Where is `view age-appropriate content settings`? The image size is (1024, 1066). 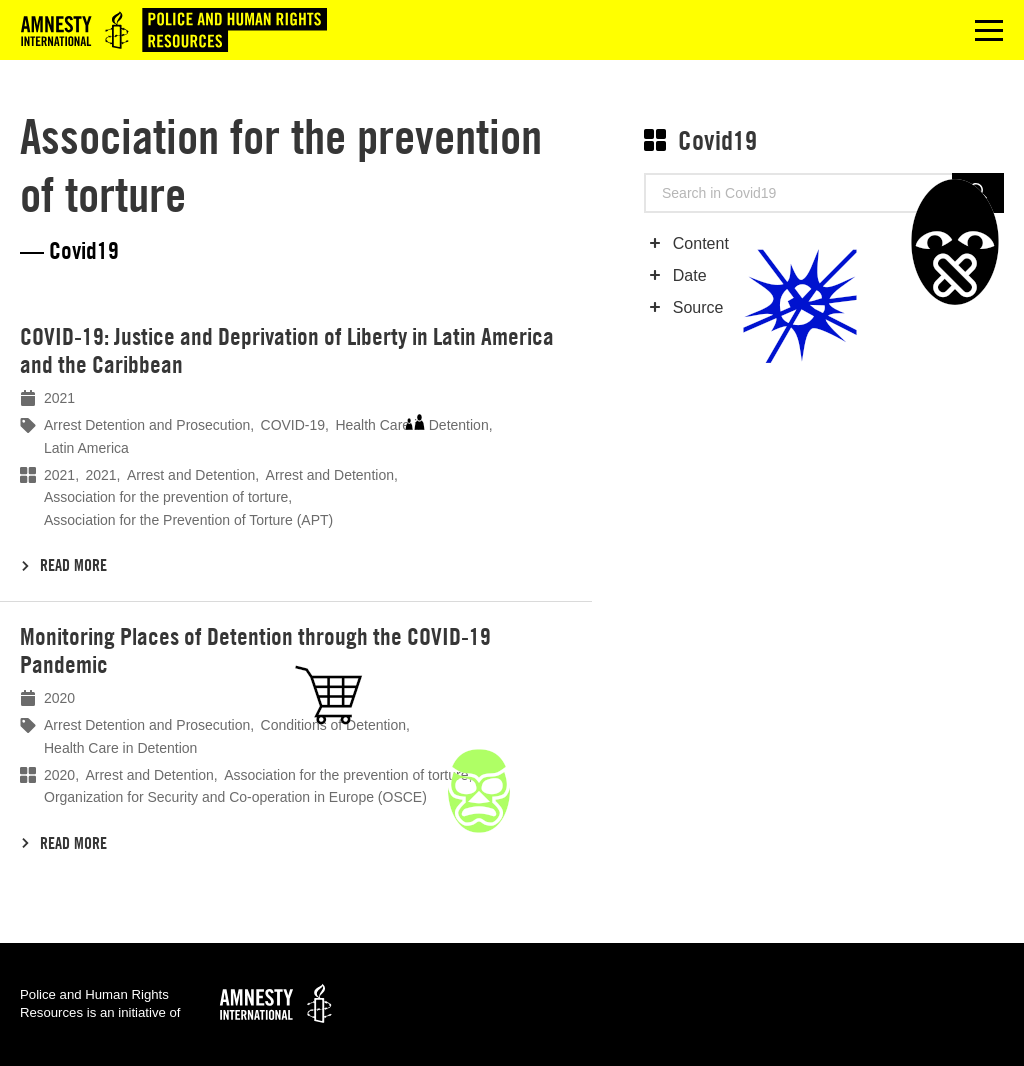 view age-appropriate content settings is located at coordinates (415, 422).